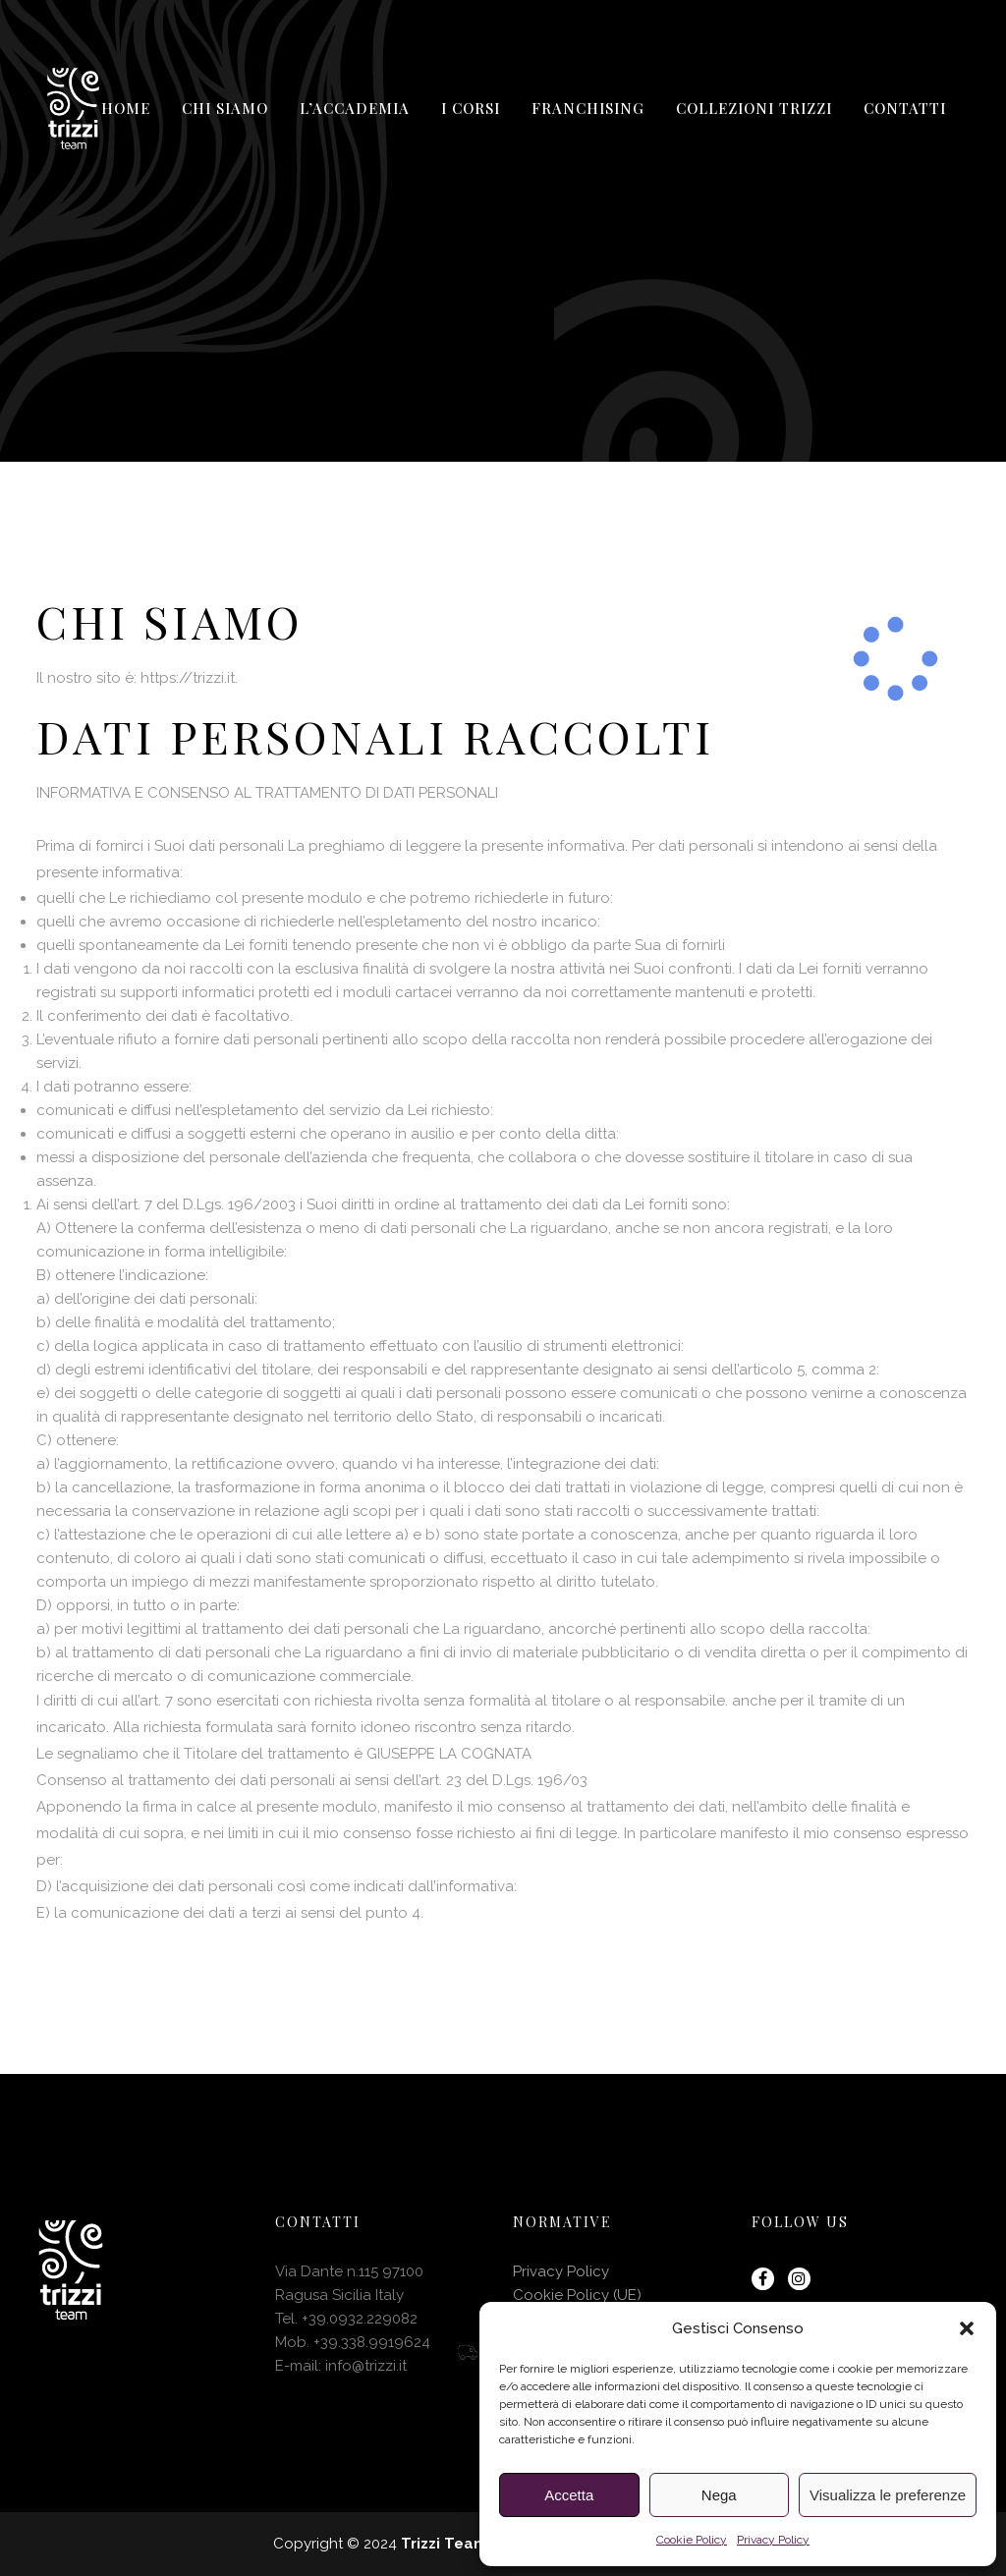 The image size is (1006, 2576). What do you see at coordinates (895, 658) in the screenshot?
I see `indicates content is loading` at bounding box center [895, 658].